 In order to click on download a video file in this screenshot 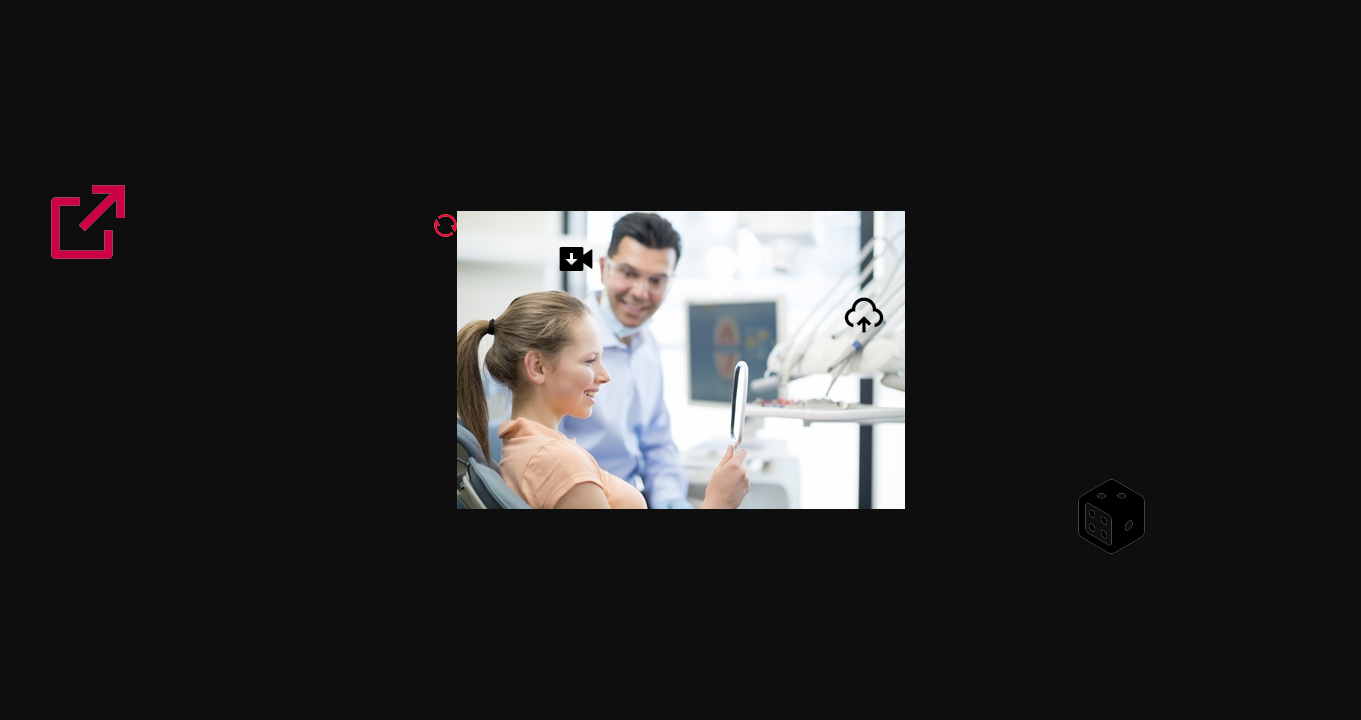, I will do `click(576, 259)`.